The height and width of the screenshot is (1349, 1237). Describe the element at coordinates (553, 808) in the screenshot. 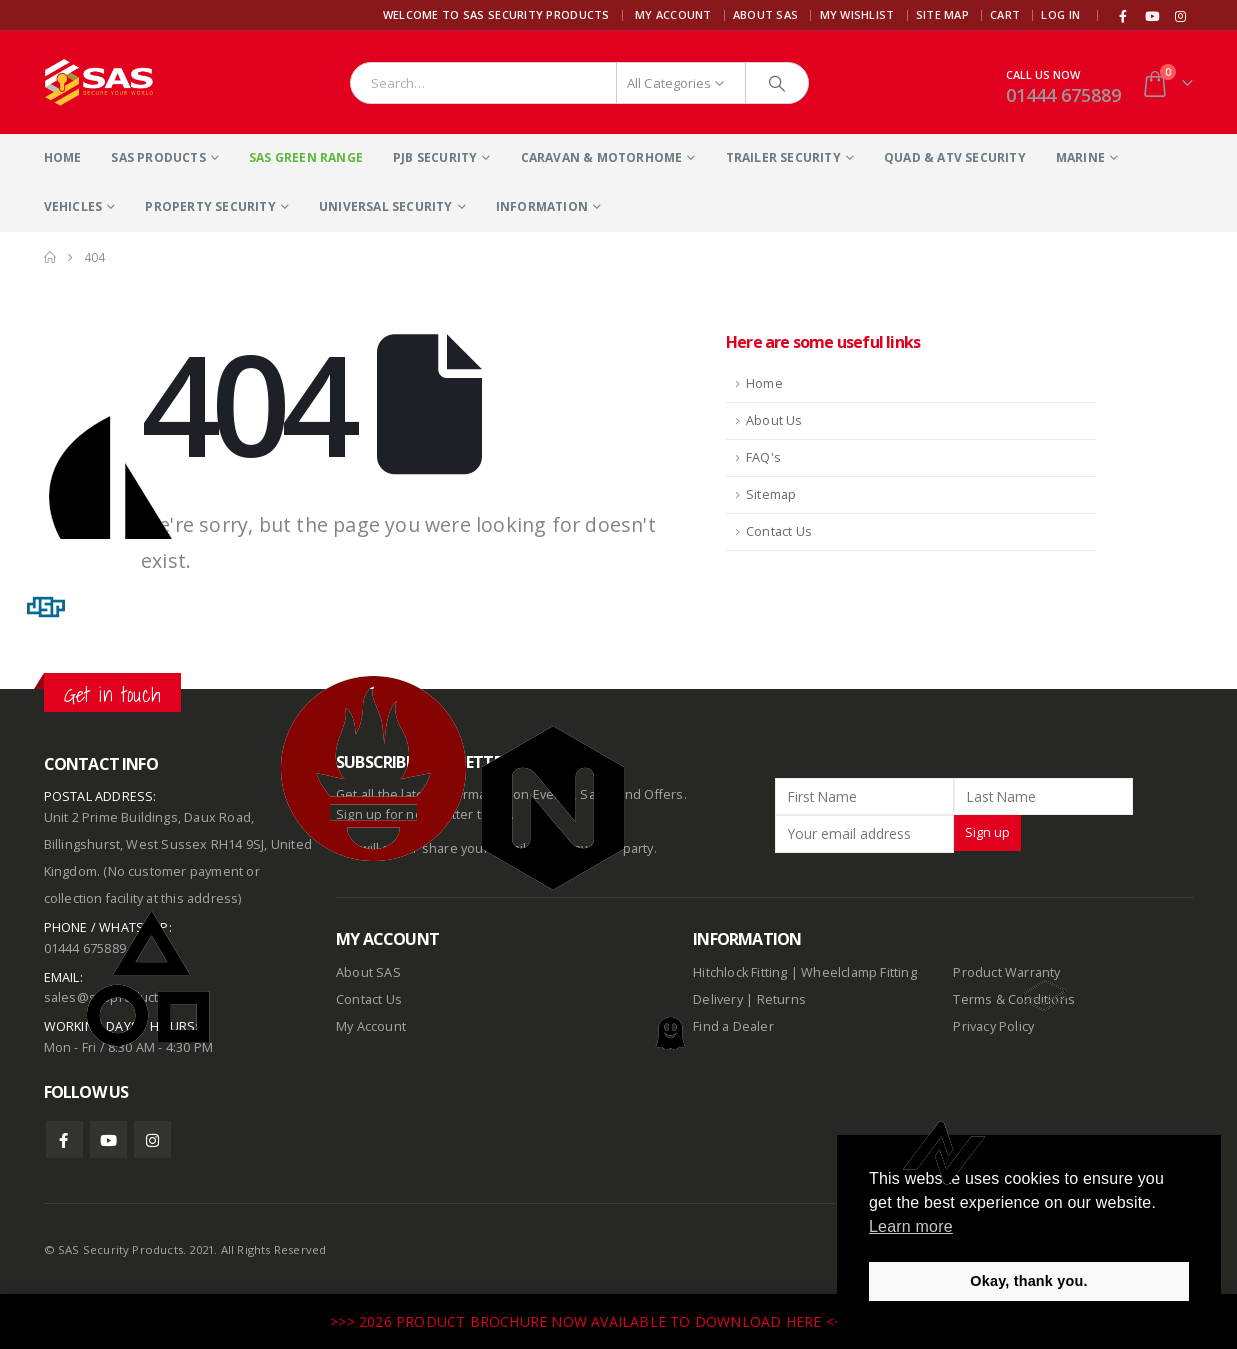

I see `nginx web server logo` at that location.